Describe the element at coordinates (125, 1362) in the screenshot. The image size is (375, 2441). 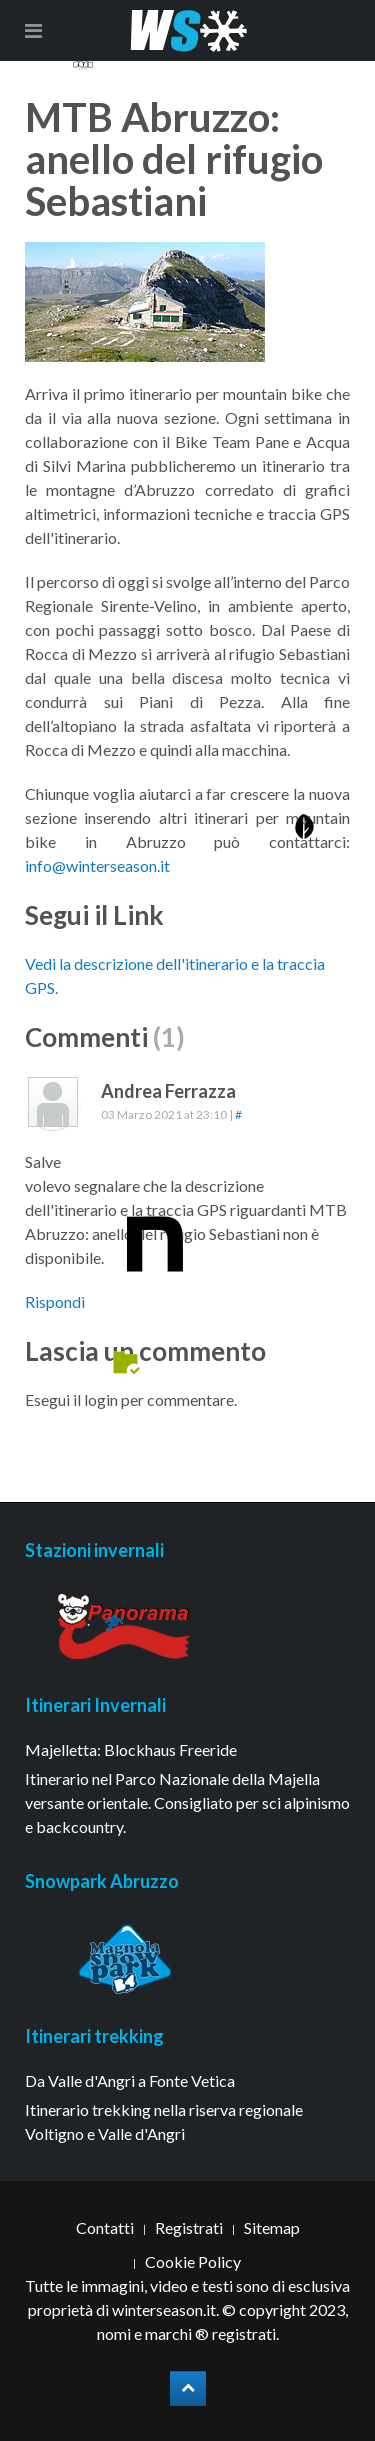
I see `folder verified or approved` at that location.